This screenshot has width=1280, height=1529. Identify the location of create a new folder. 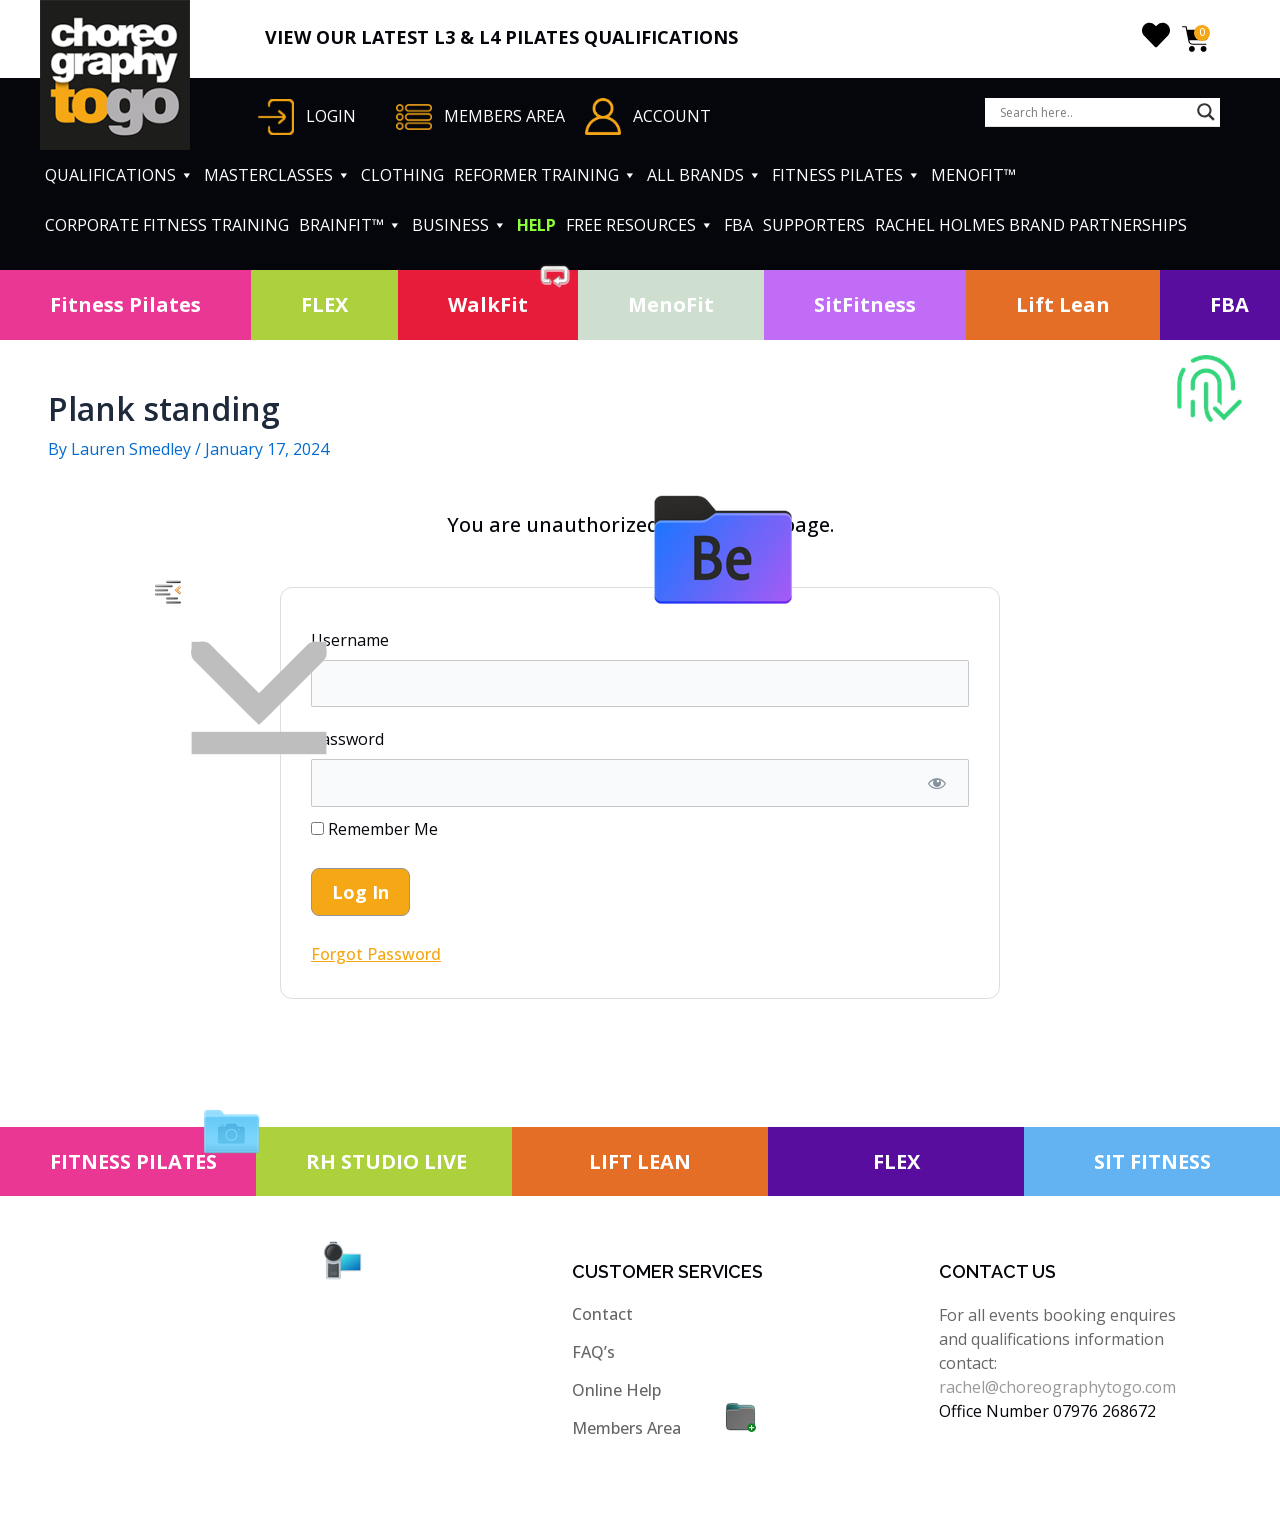
(740, 1416).